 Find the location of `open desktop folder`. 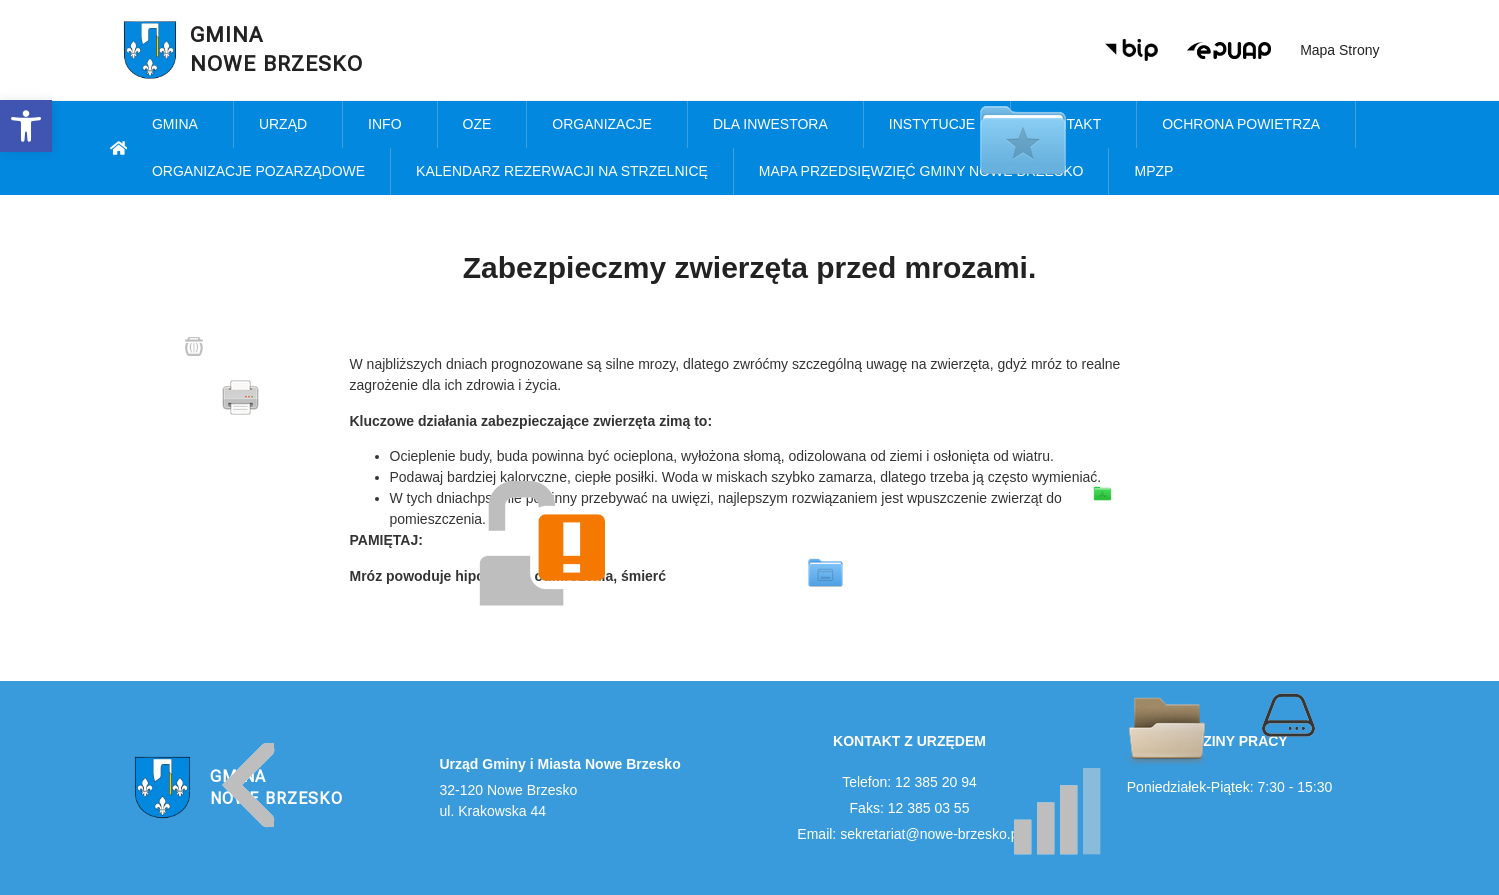

open desktop folder is located at coordinates (825, 572).